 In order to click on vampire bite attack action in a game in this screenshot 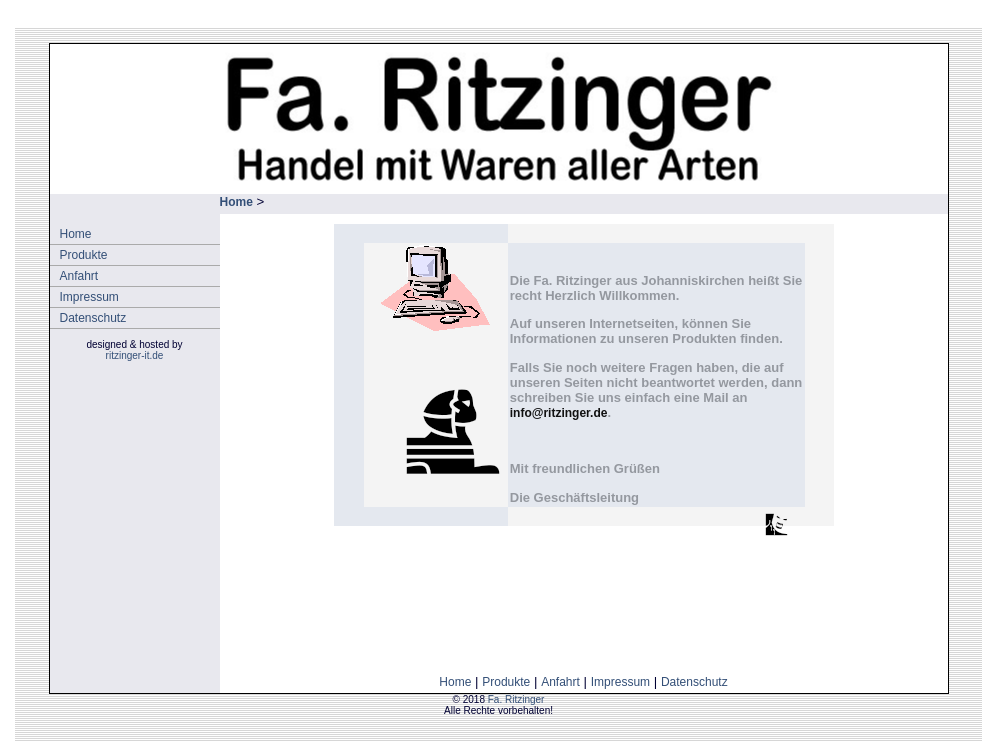, I will do `click(776, 524)`.